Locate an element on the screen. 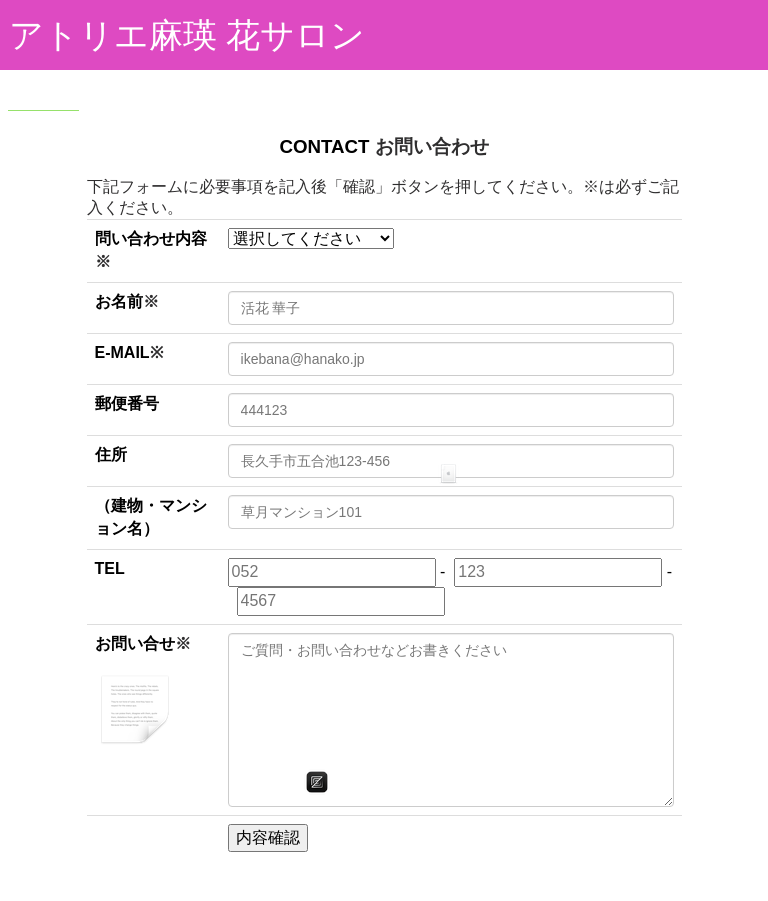 This screenshot has height=901, width=768. access AirPort Express network settings is located at coordinates (448, 473).